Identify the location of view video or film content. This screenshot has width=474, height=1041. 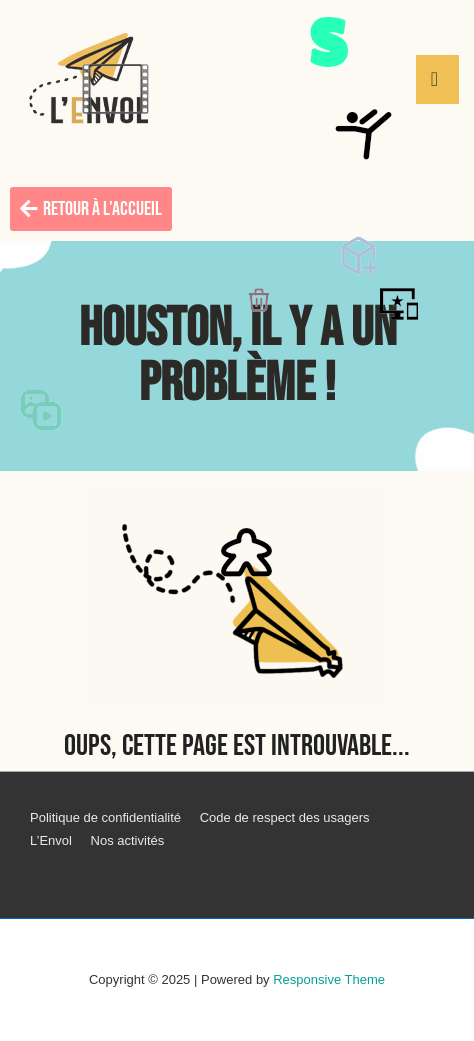
(116, 97).